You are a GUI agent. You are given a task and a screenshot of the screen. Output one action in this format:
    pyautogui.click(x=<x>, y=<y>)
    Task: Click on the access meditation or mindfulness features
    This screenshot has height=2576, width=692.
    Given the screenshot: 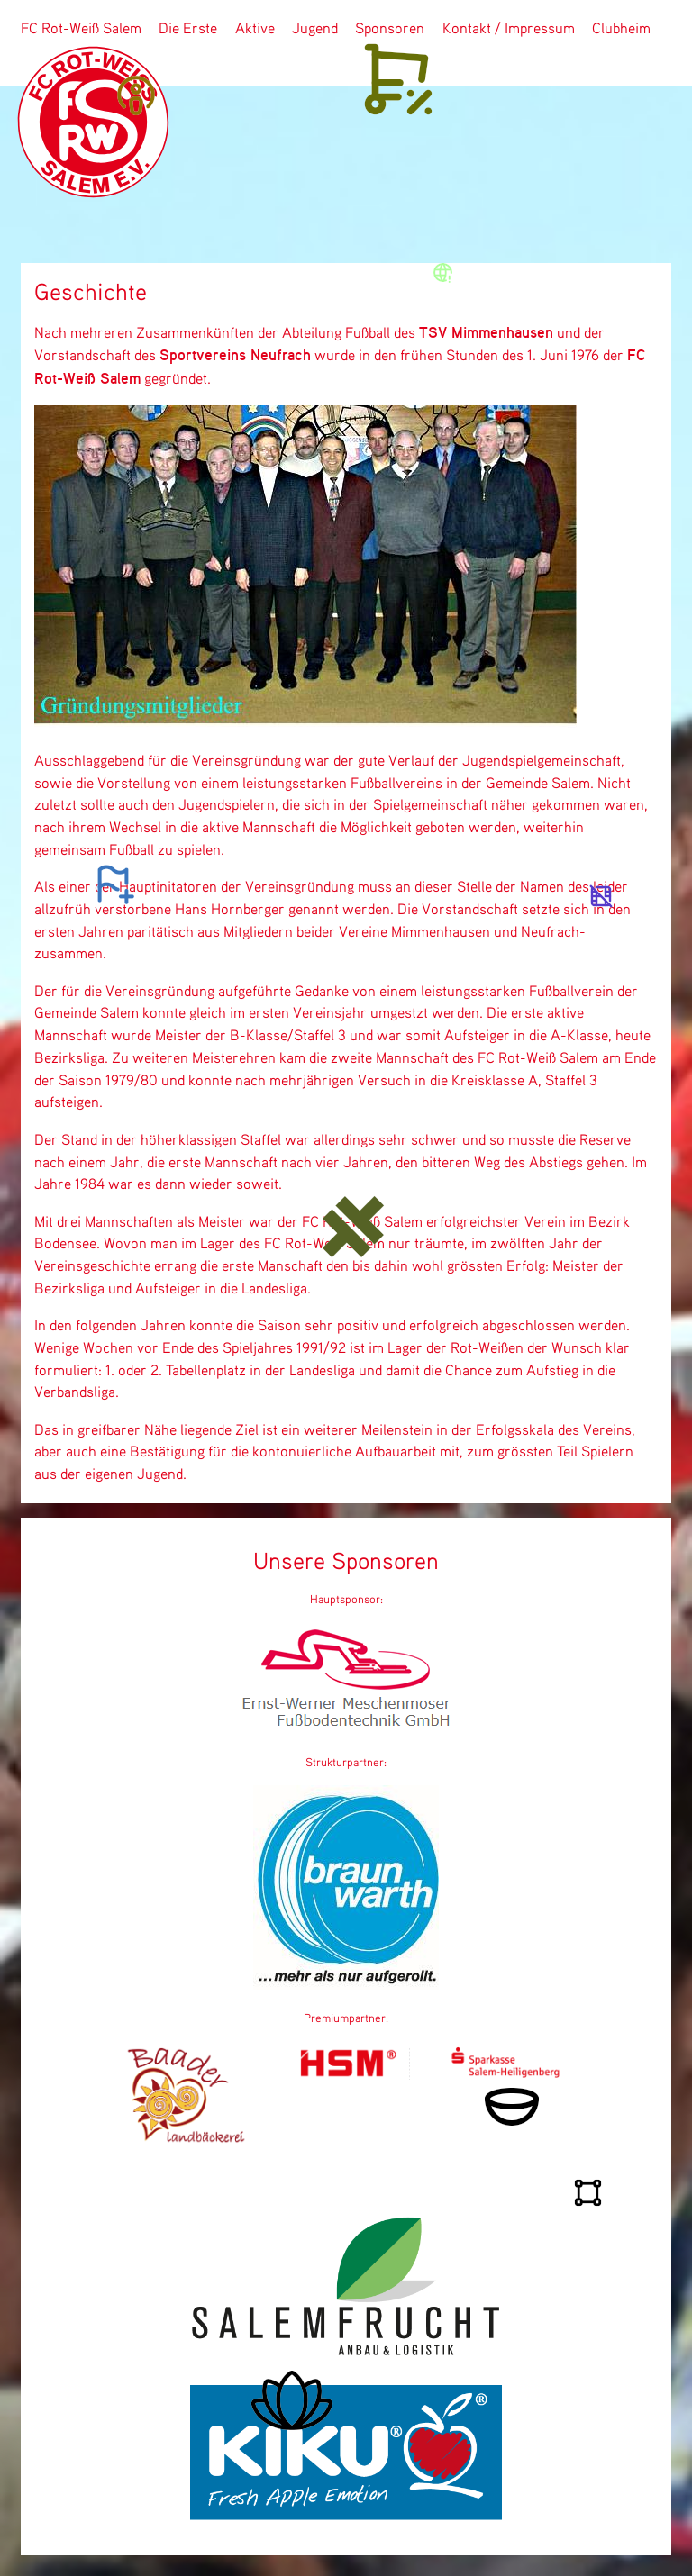 What is the action you would take?
    pyautogui.click(x=292, y=2403)
    